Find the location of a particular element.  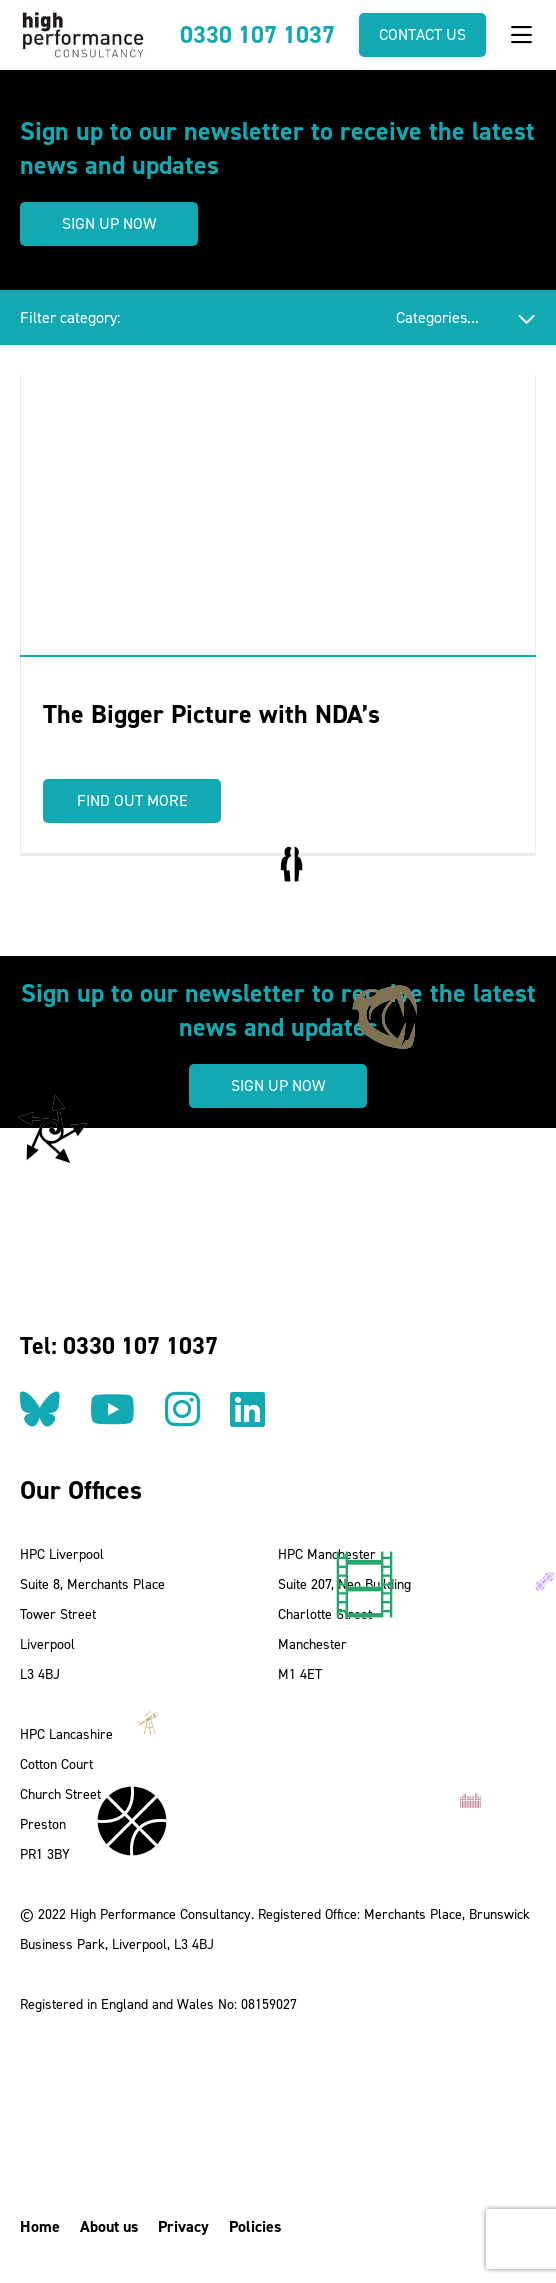

indicates chaos or randomness effect is located at coordinates (52, 1129).